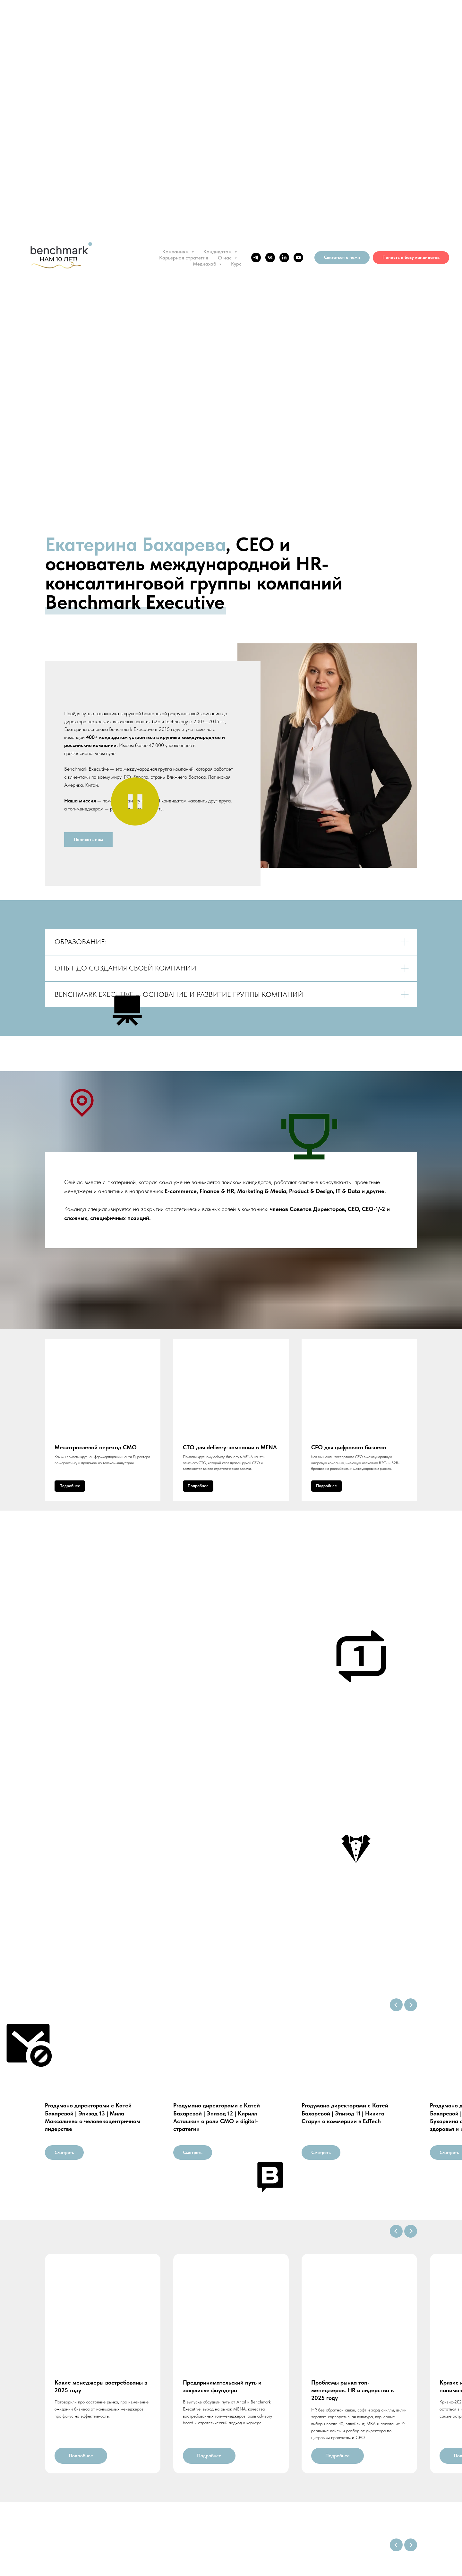 This screenshot has height=2576, width=462. What do you see at coordinates (361, 1656) in the screenshot?
I see `repeat the current track` at bounding box center [361, 1656].